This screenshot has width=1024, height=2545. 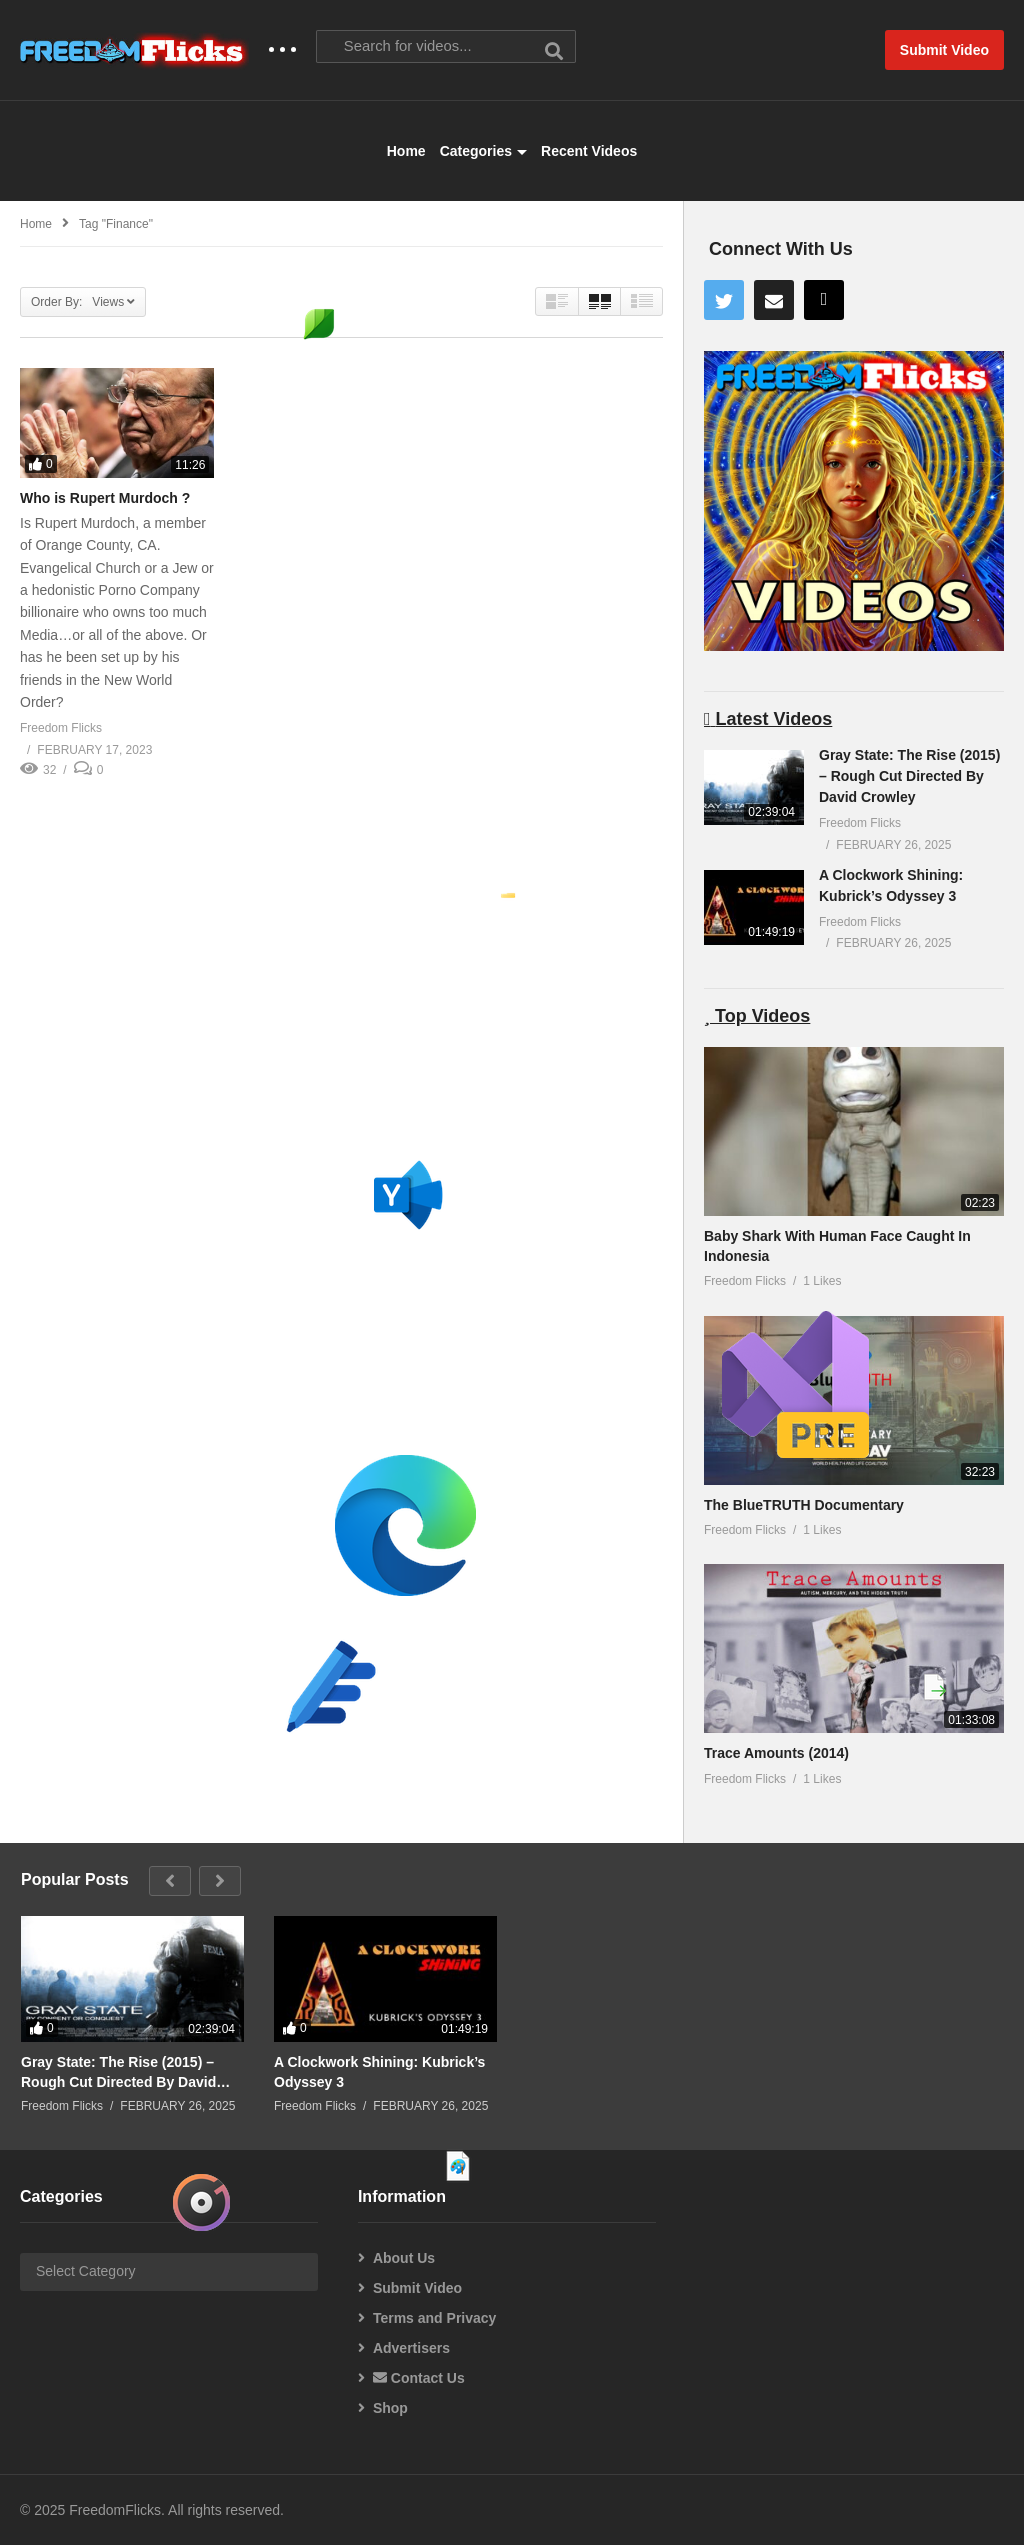 I want to click on open the text editor application, so click(x=332, y=1686).